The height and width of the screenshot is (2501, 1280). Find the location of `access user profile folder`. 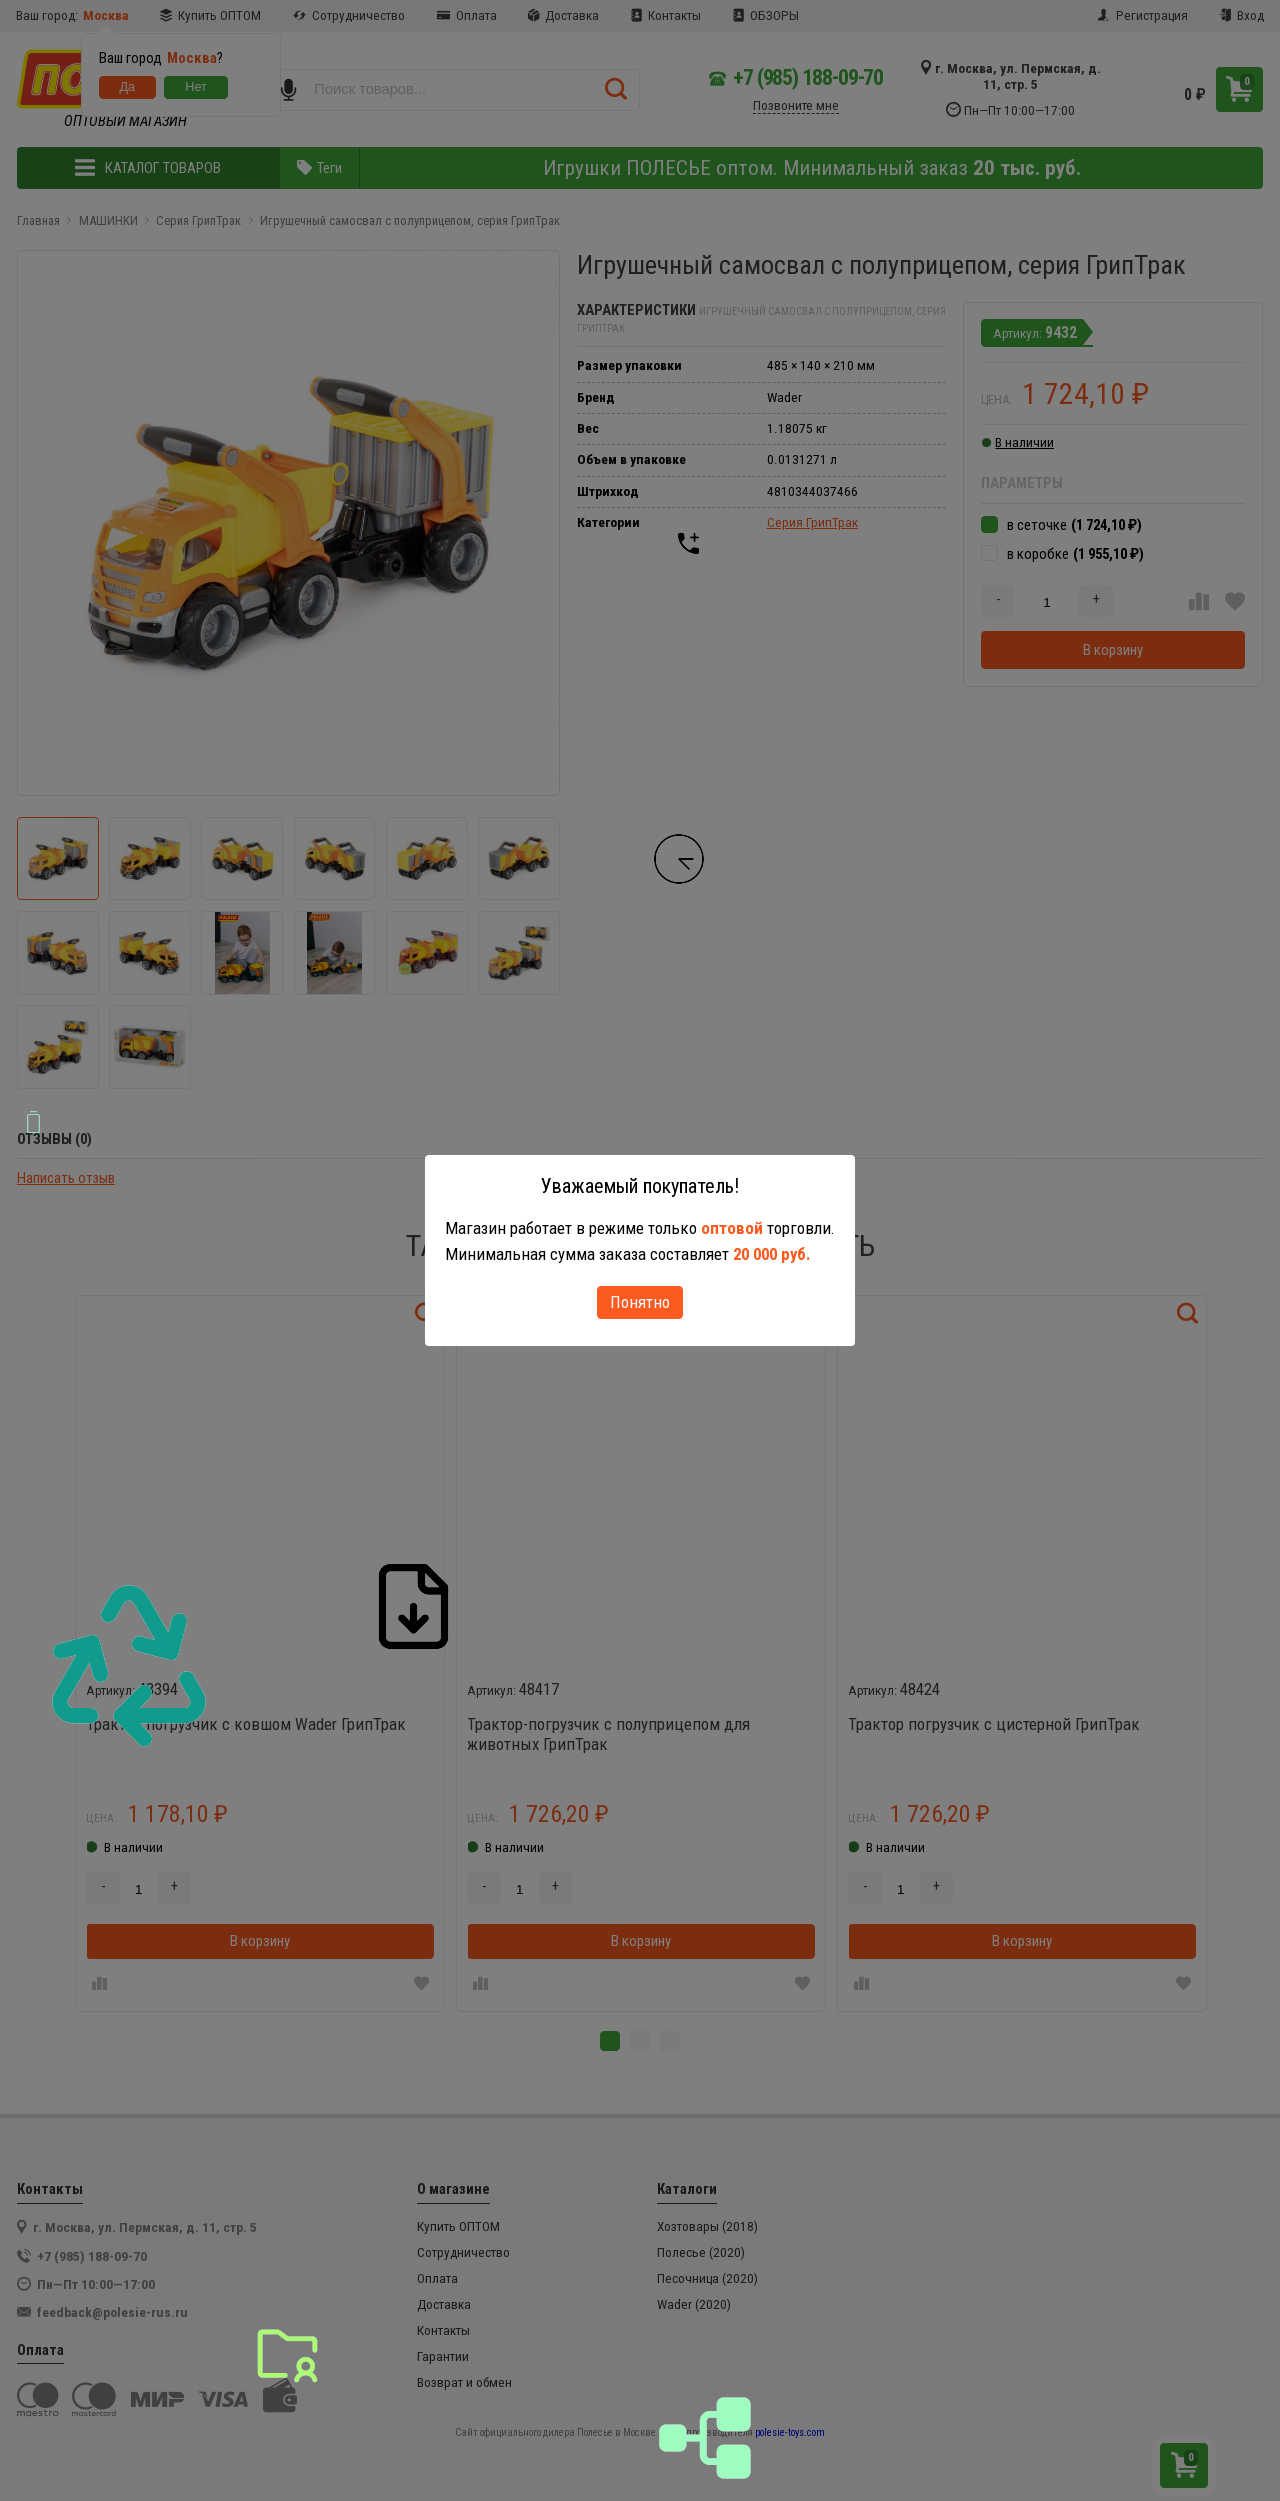

access user profile folder is located at coordinates (287, 2352).